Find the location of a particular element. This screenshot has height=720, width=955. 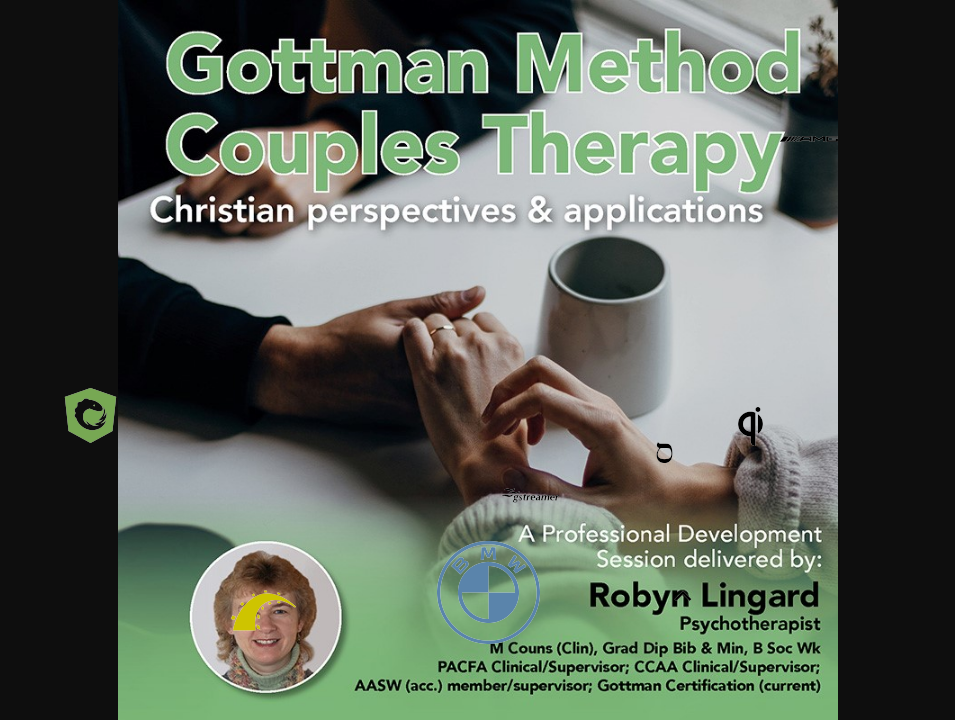

BMW brand logo is located at coordinates (488, 592).